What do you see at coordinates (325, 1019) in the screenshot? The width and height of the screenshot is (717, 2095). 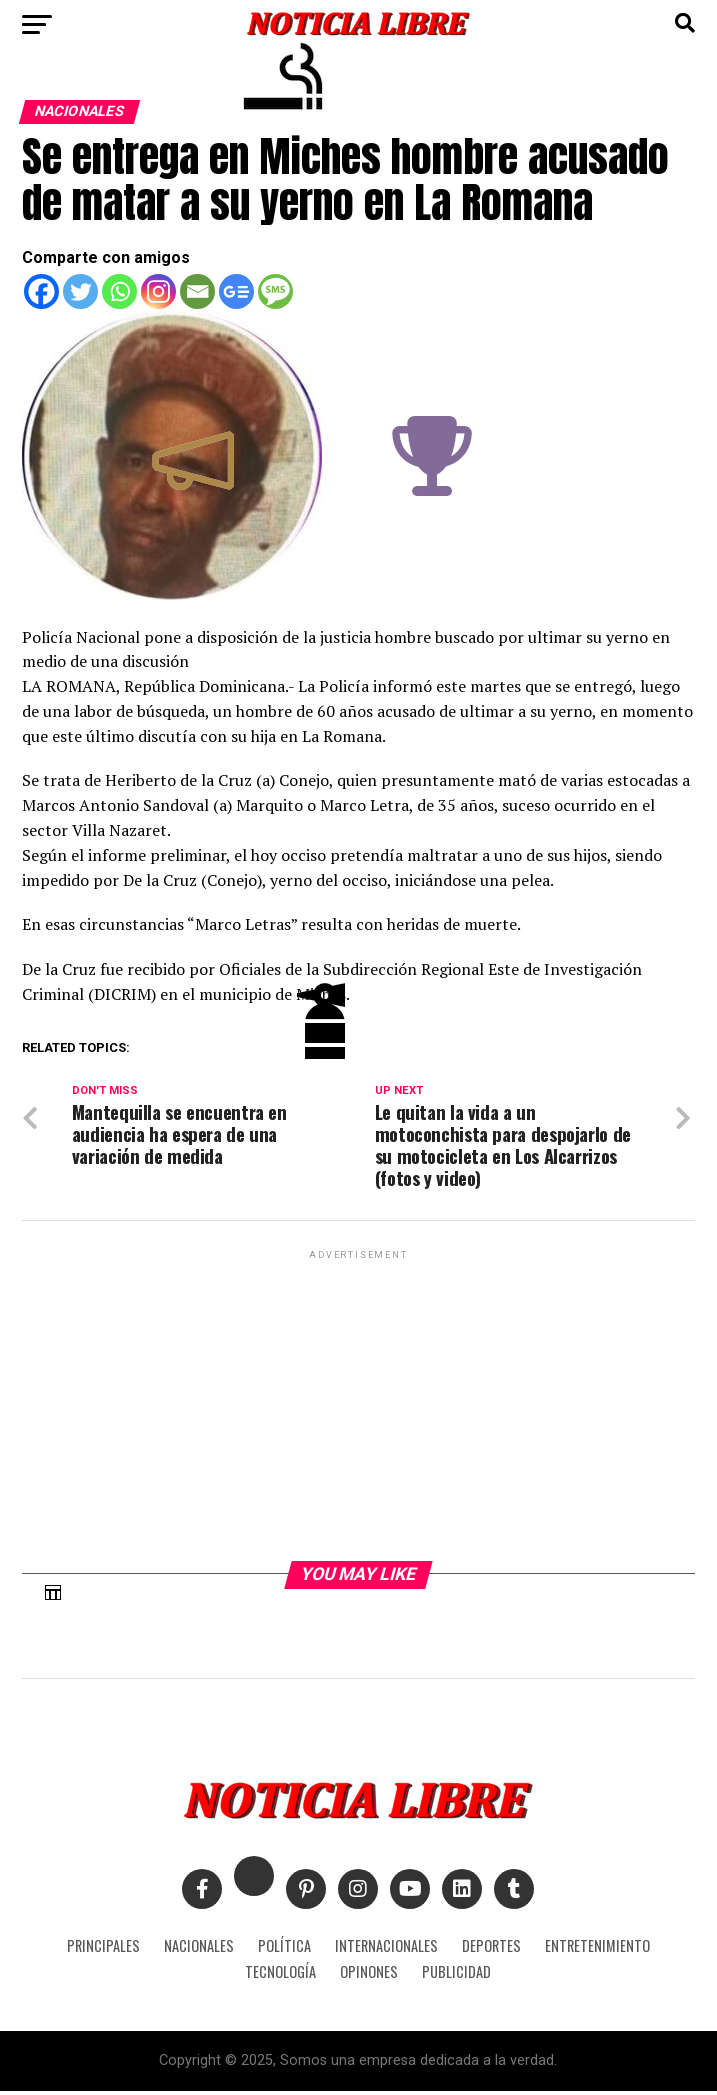 I see `indicates fire safety equipment location` at bounding box center [325, 1019].